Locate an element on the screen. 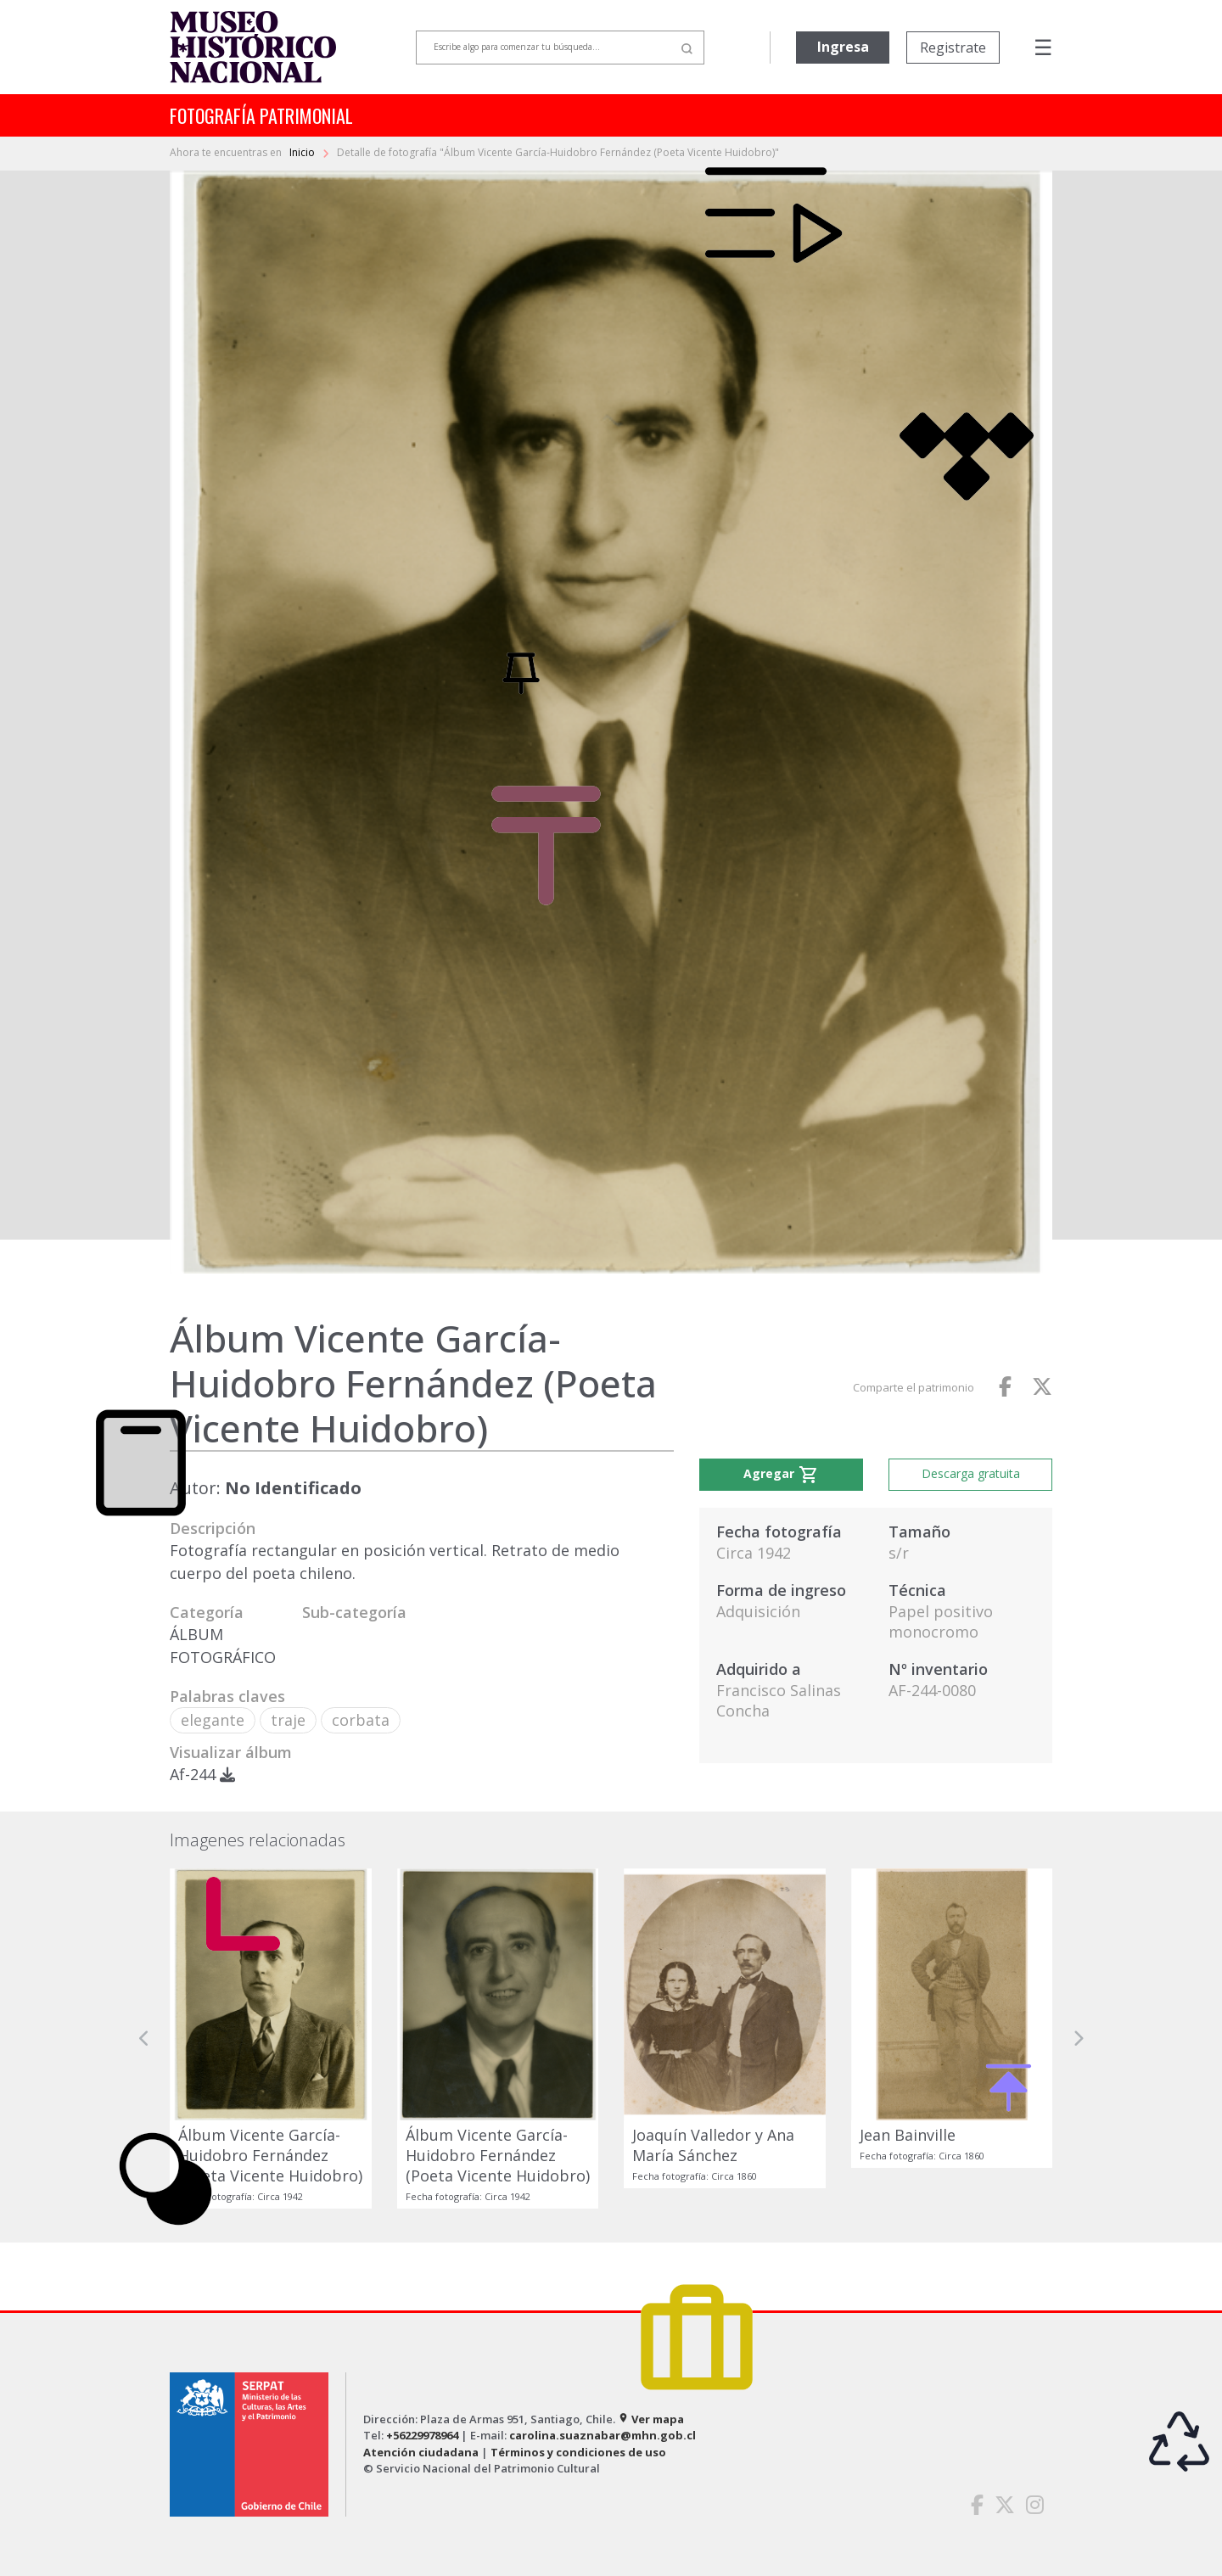 The width and height of the screenshot is (1222, 2576). upload a file or document is located at coordinates (1008, 2086).